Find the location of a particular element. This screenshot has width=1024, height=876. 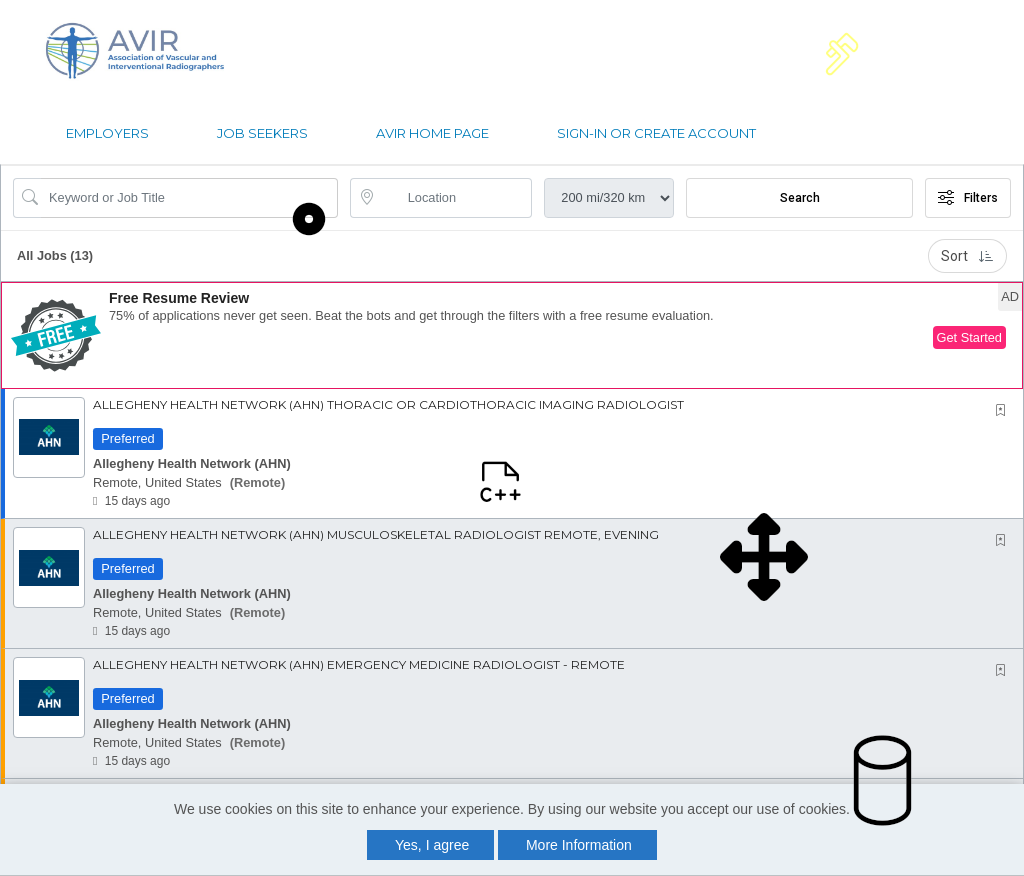

indicates an unread notification or new item is located at coordinates (309, 219).